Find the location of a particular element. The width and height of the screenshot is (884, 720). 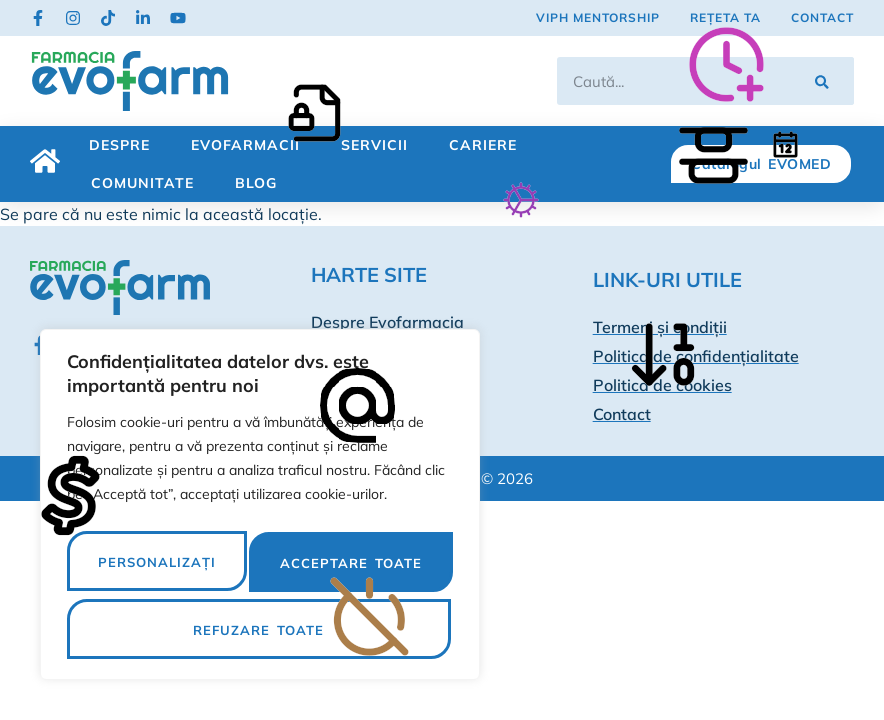

access settings or preferences is located at coordinates (521, 200).